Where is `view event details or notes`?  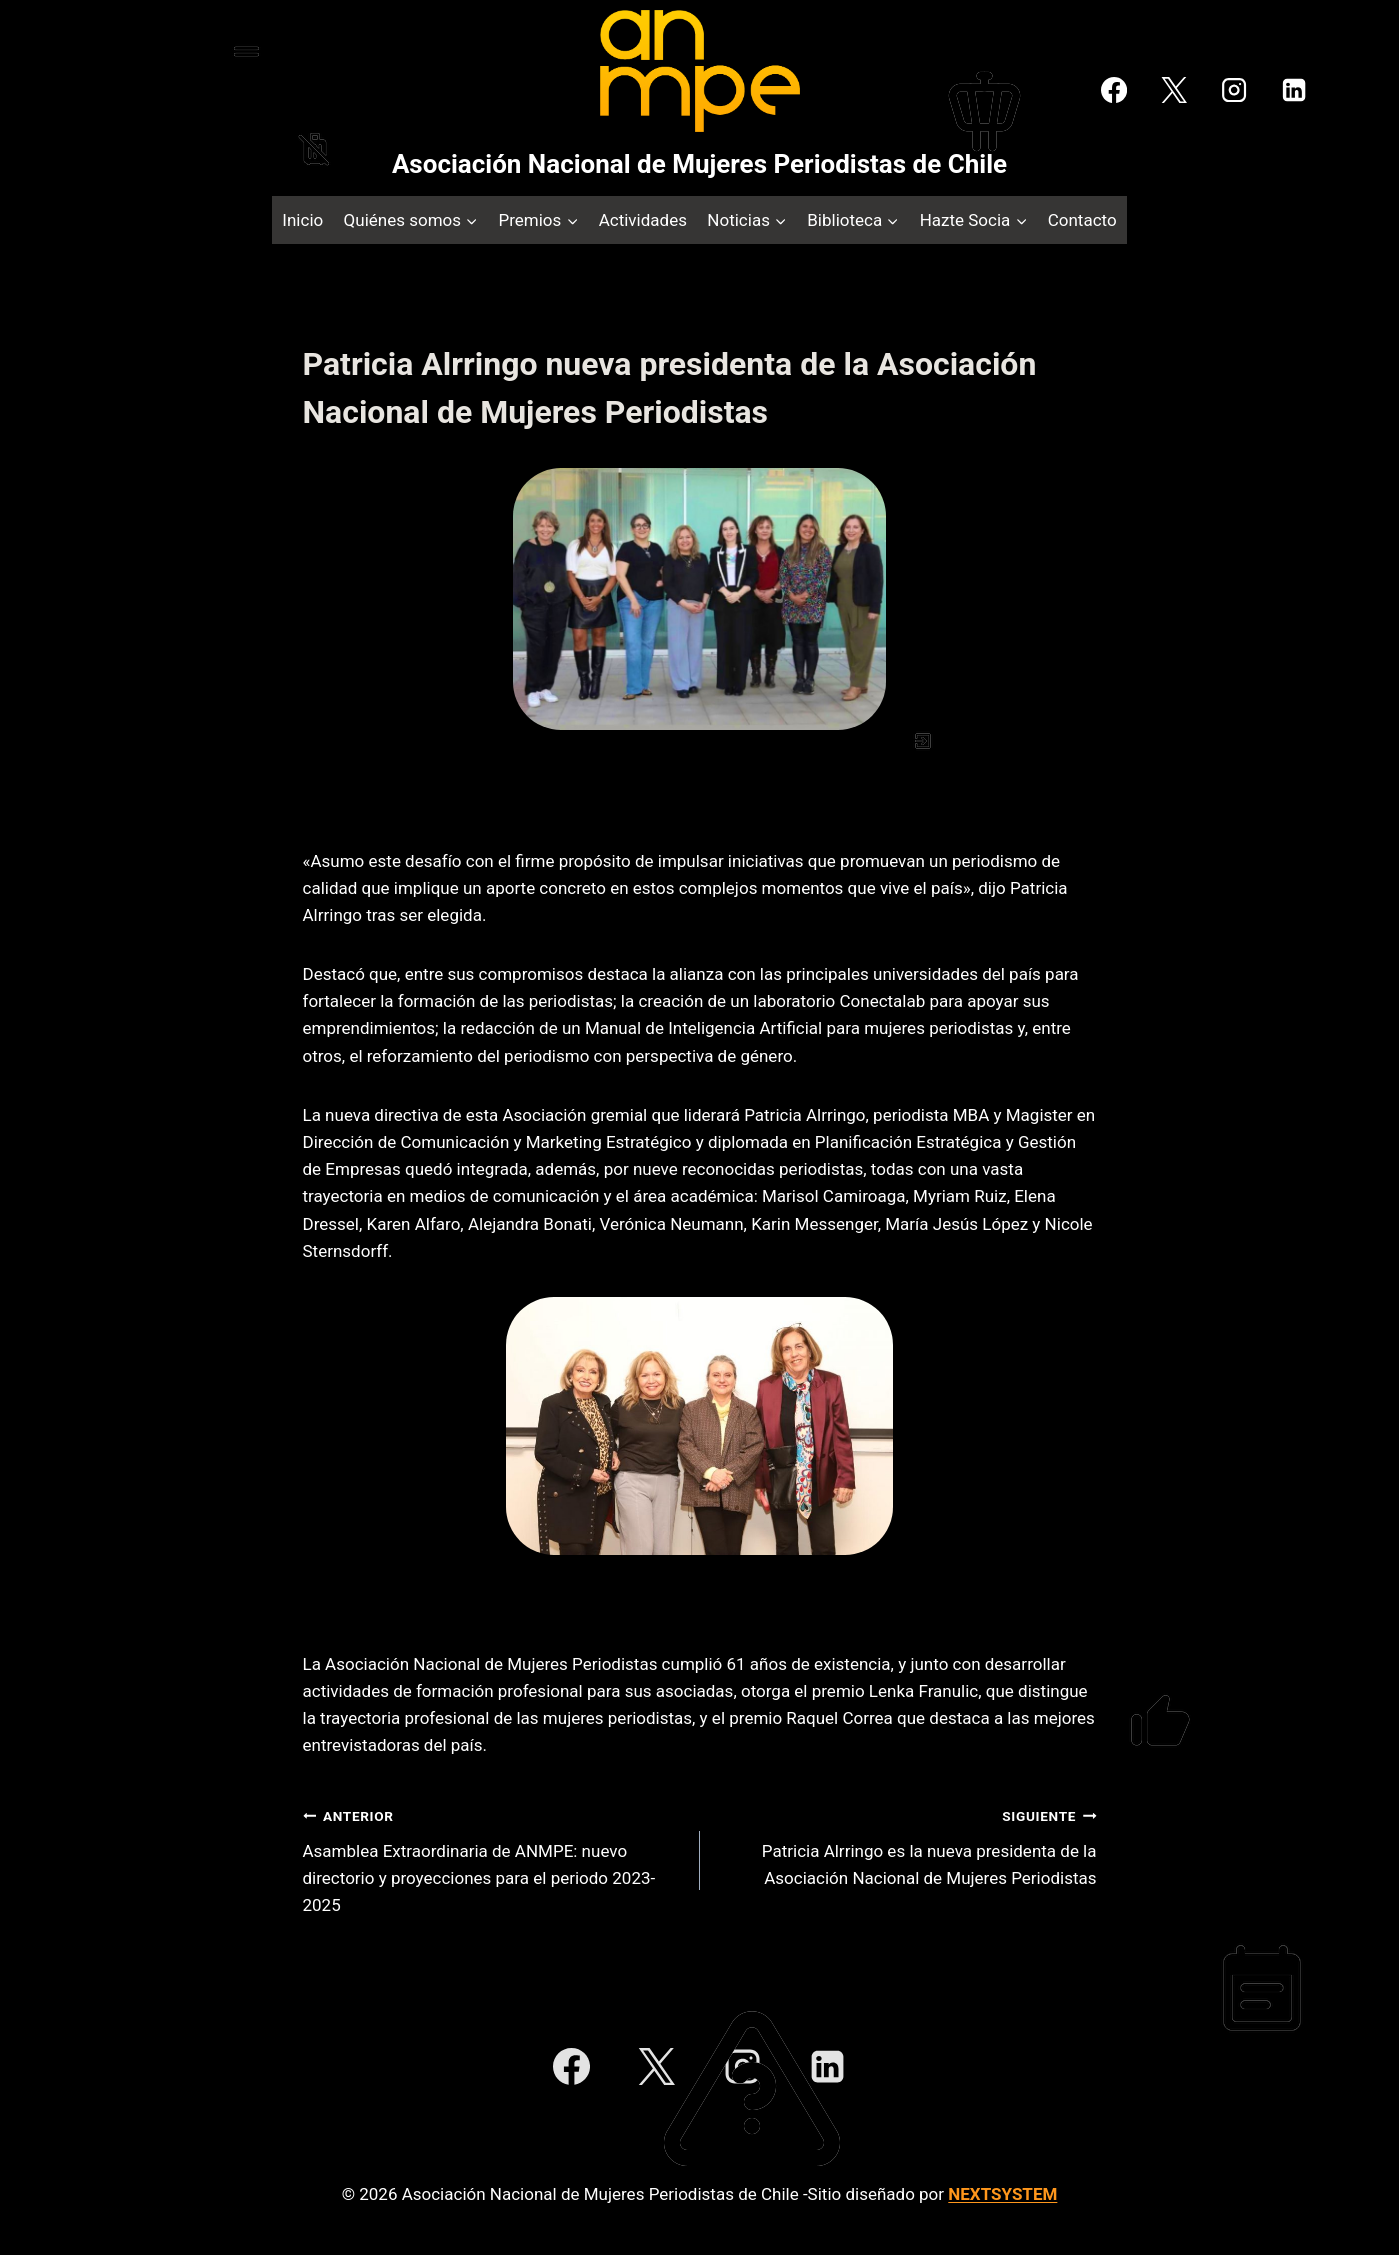
view event details or notes is located at coordinates (1262, 1992).